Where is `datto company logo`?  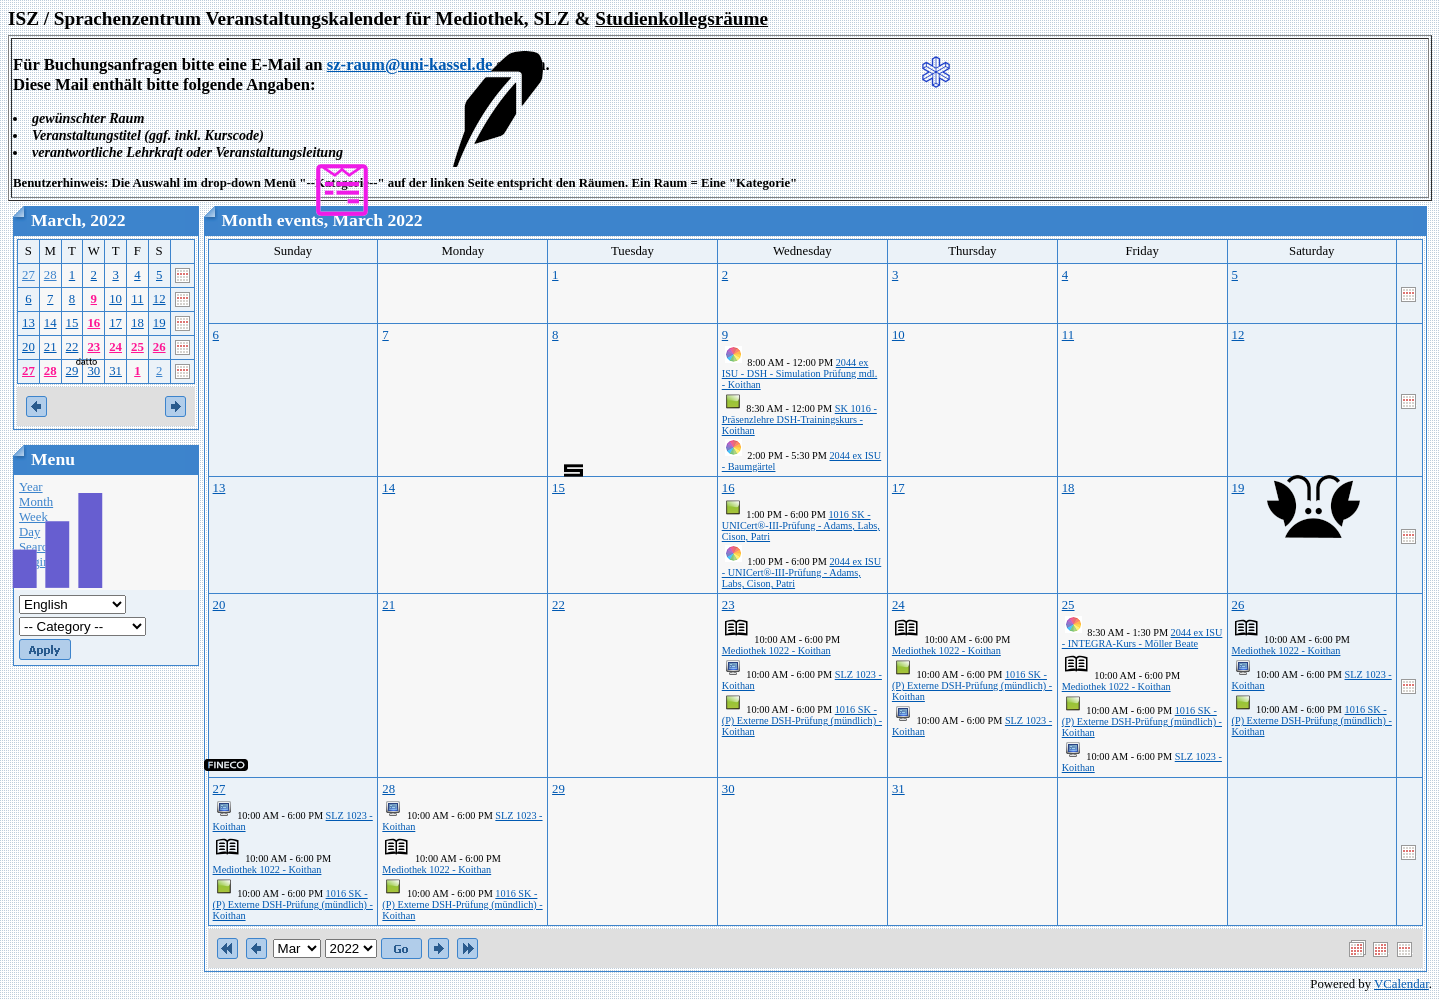
datto company logo is located at coordinates (86, 361).